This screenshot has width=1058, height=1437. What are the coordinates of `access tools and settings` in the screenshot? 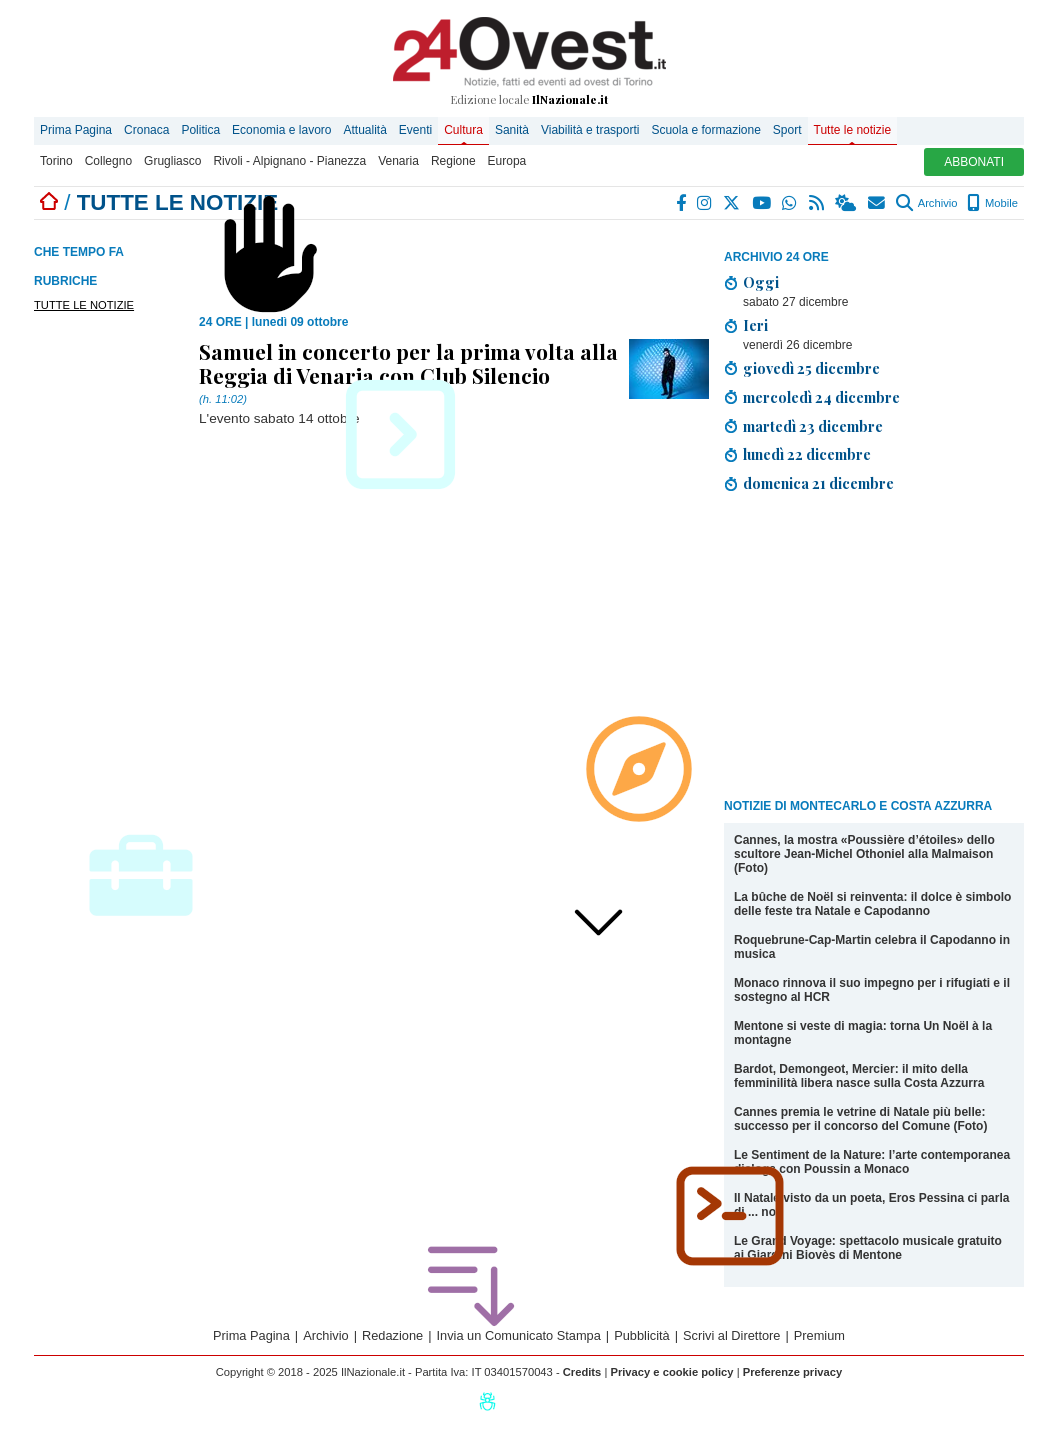 It's located at (141, 879).